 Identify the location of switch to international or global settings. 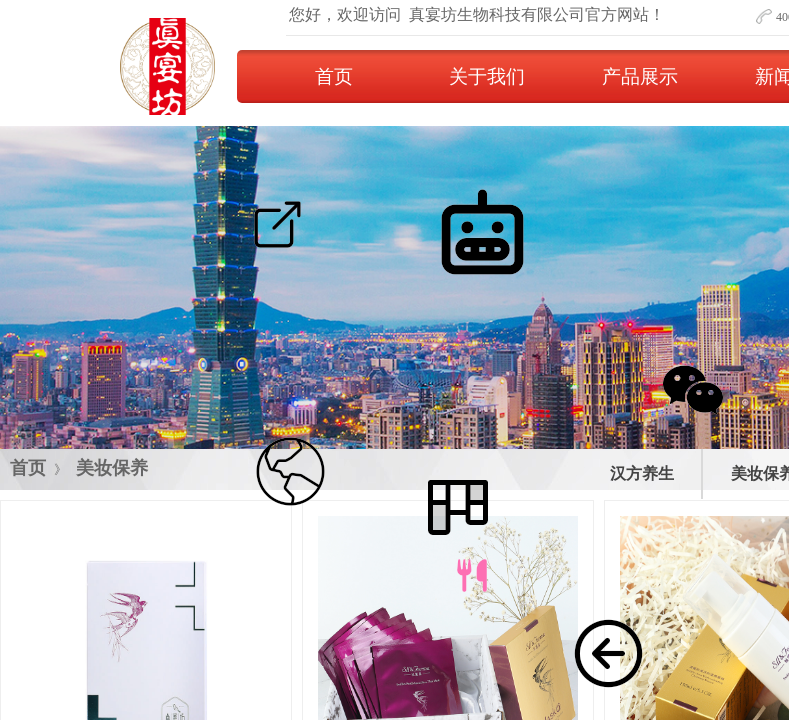
(290, 471).